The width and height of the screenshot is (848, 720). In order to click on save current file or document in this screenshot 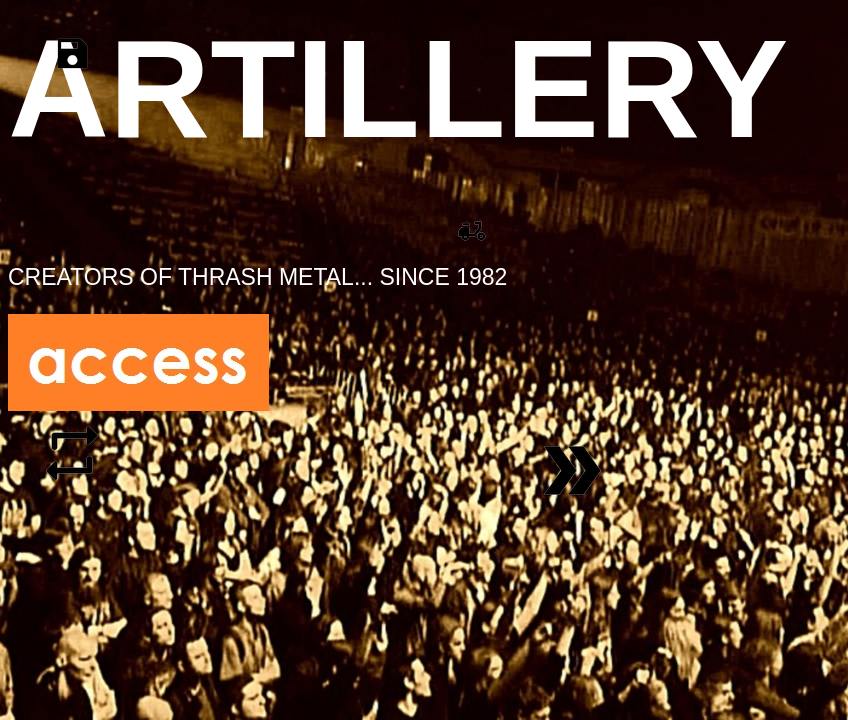, I will do `click(72, 53)`.